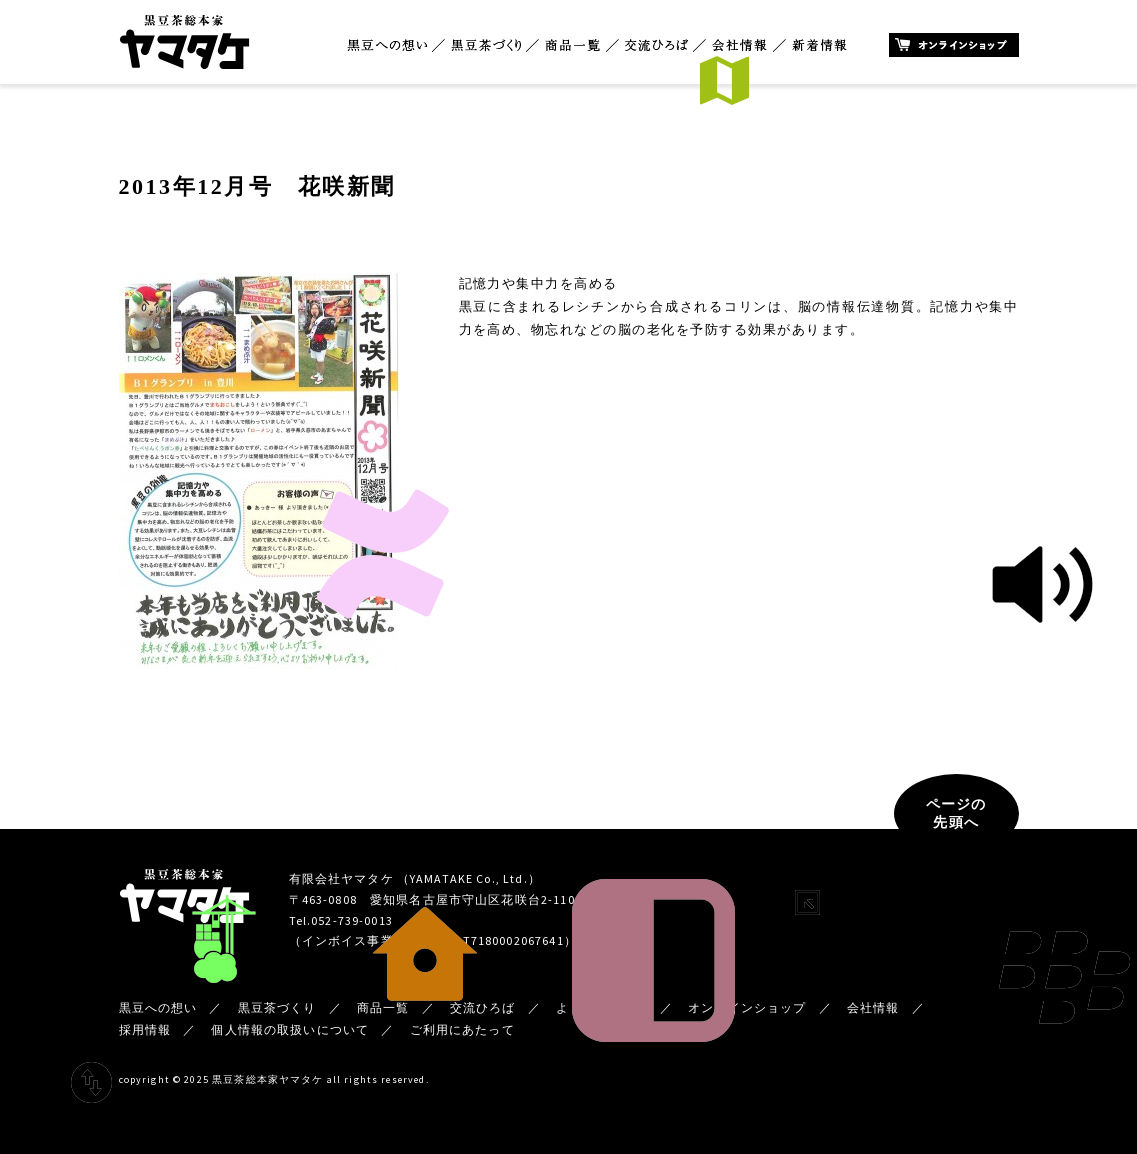  Describe the element at coordinates (653, 960) in the screenshot. I see `shields.io logo - a service for generating status badges` at that location.